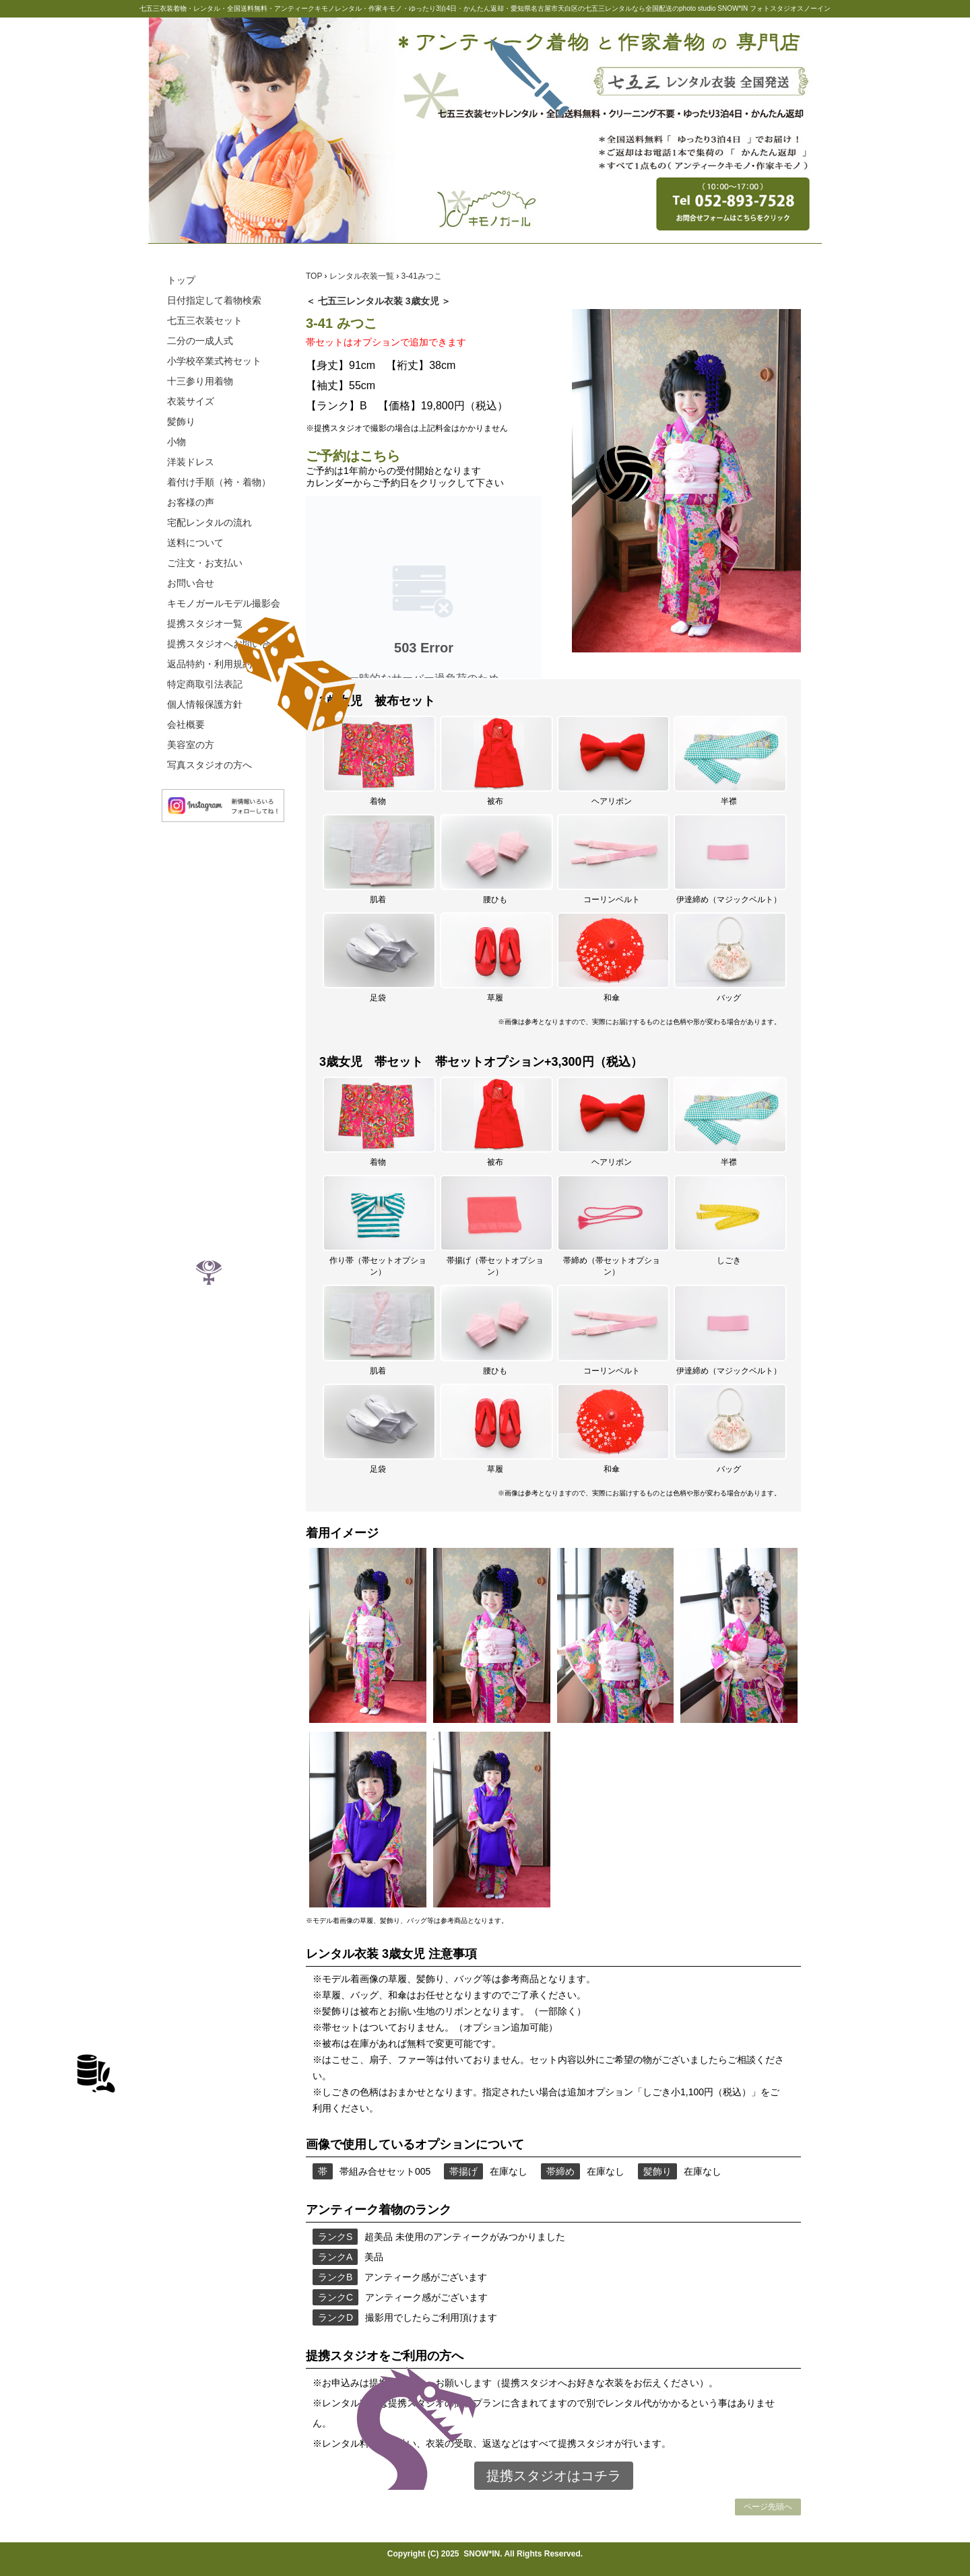  What do you see at coordinates (295, 674) in the screenshot?
I see `roll the dice or randomize selection` at bounding box center [295, 674].